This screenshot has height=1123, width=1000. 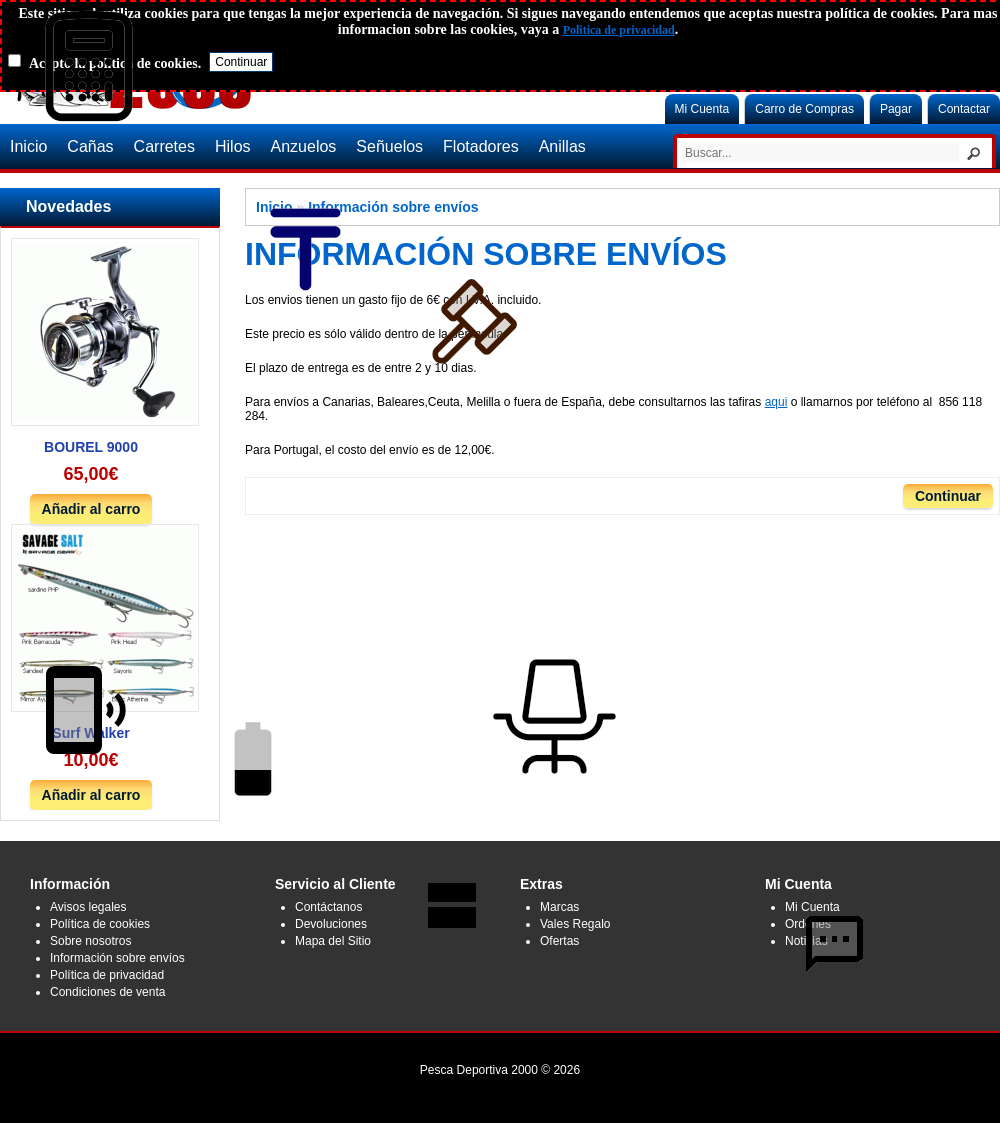 I want to click on access legal or terms of service information, so click(x=471, y=324).